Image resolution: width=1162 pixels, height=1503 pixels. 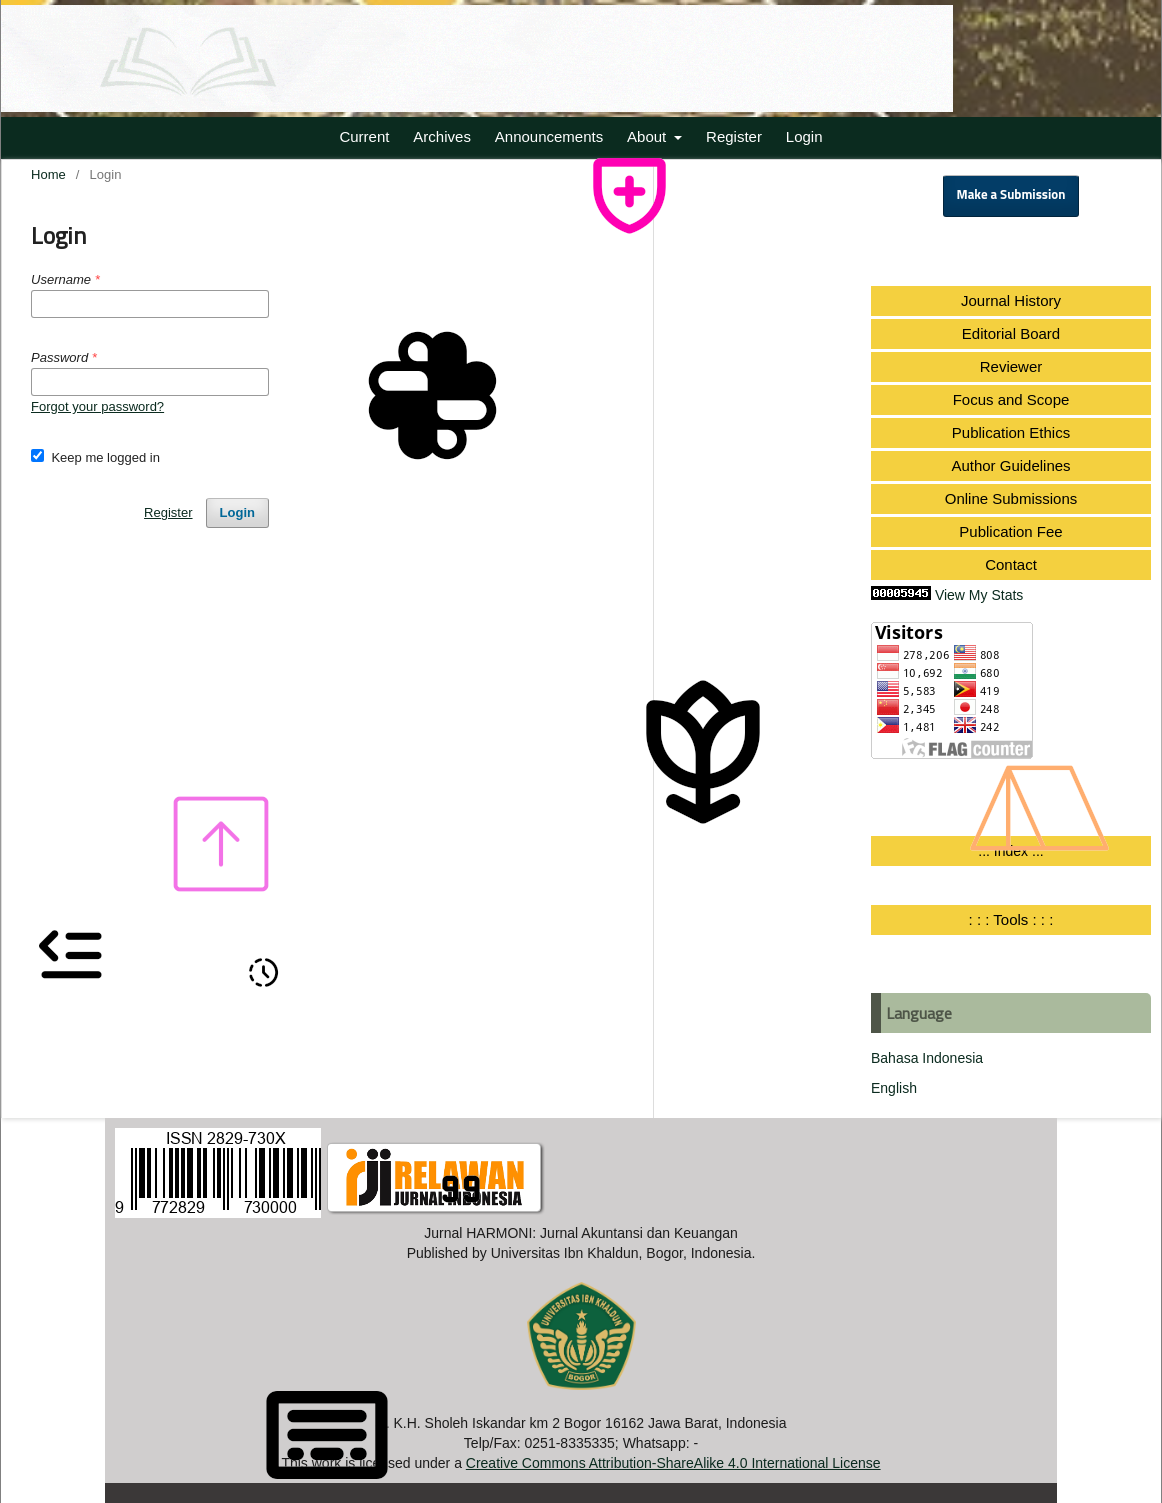 I want to click on upload a file or document, so click(x=221, y=844).